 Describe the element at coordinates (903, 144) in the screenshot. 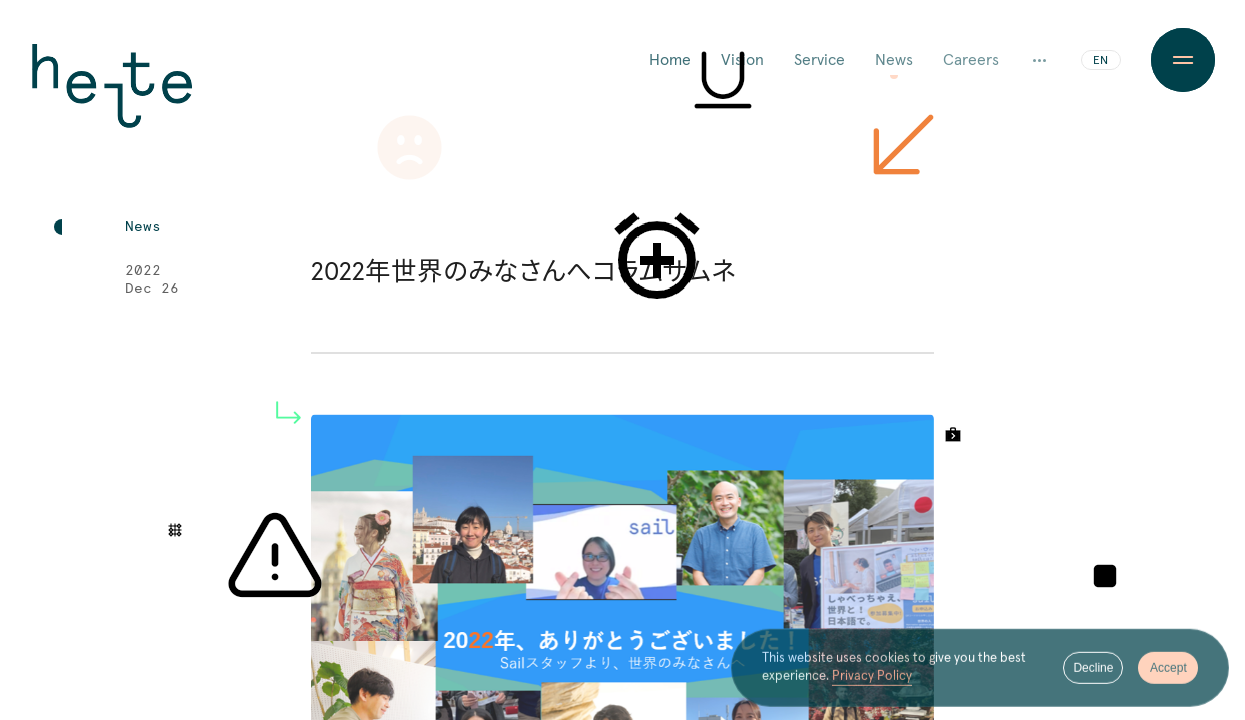

I see `navigate to the bottom-left or previous item` at that location.